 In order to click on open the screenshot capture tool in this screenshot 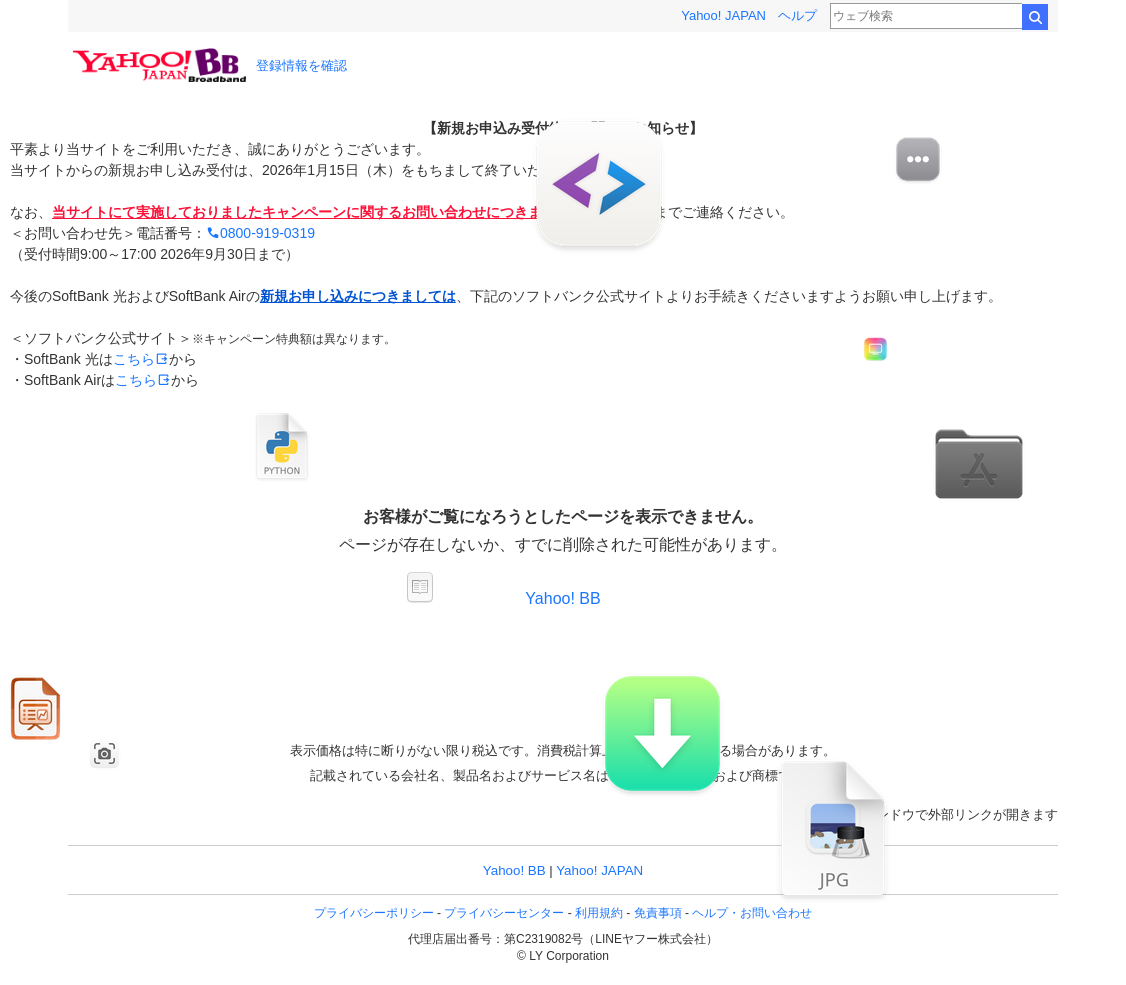, I will do `click(104, 753)`.